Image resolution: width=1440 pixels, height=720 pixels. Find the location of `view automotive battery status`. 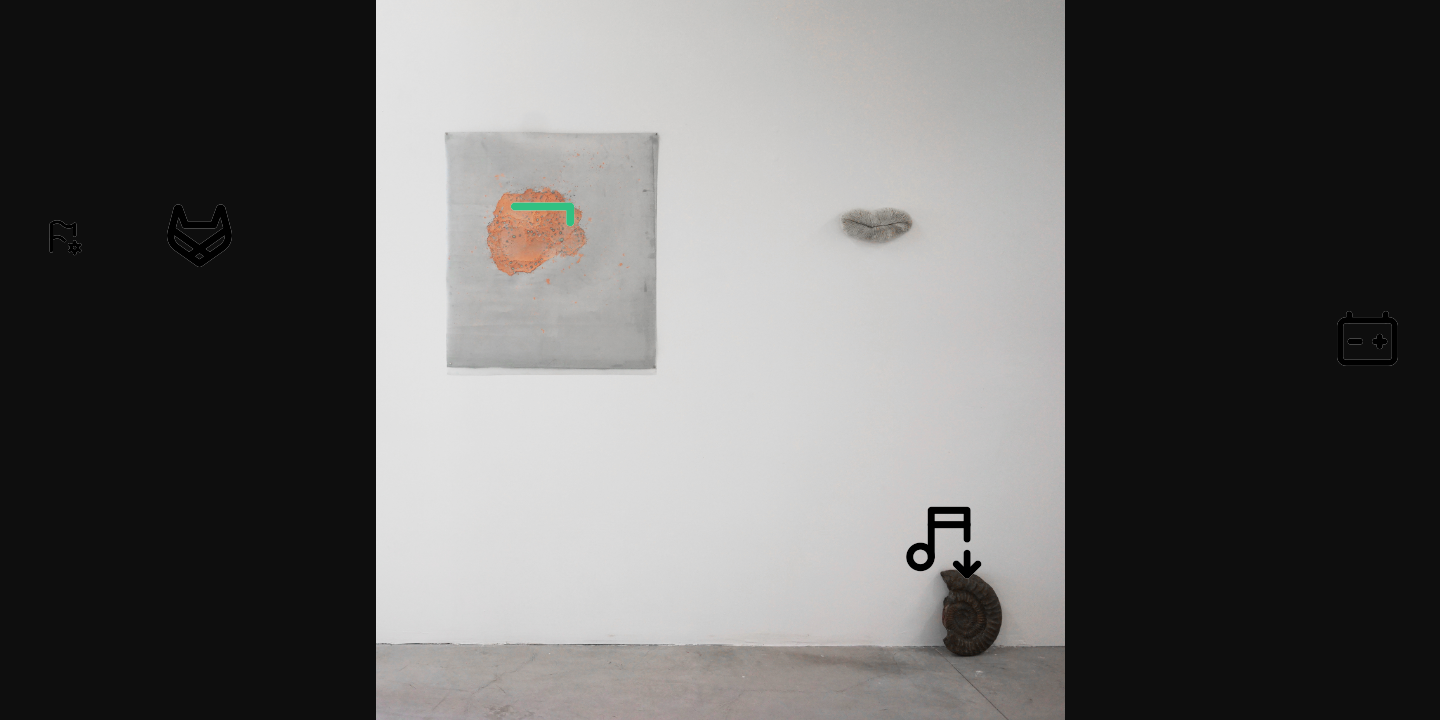

view automotive battery status is located at coordinates (1367, 341).